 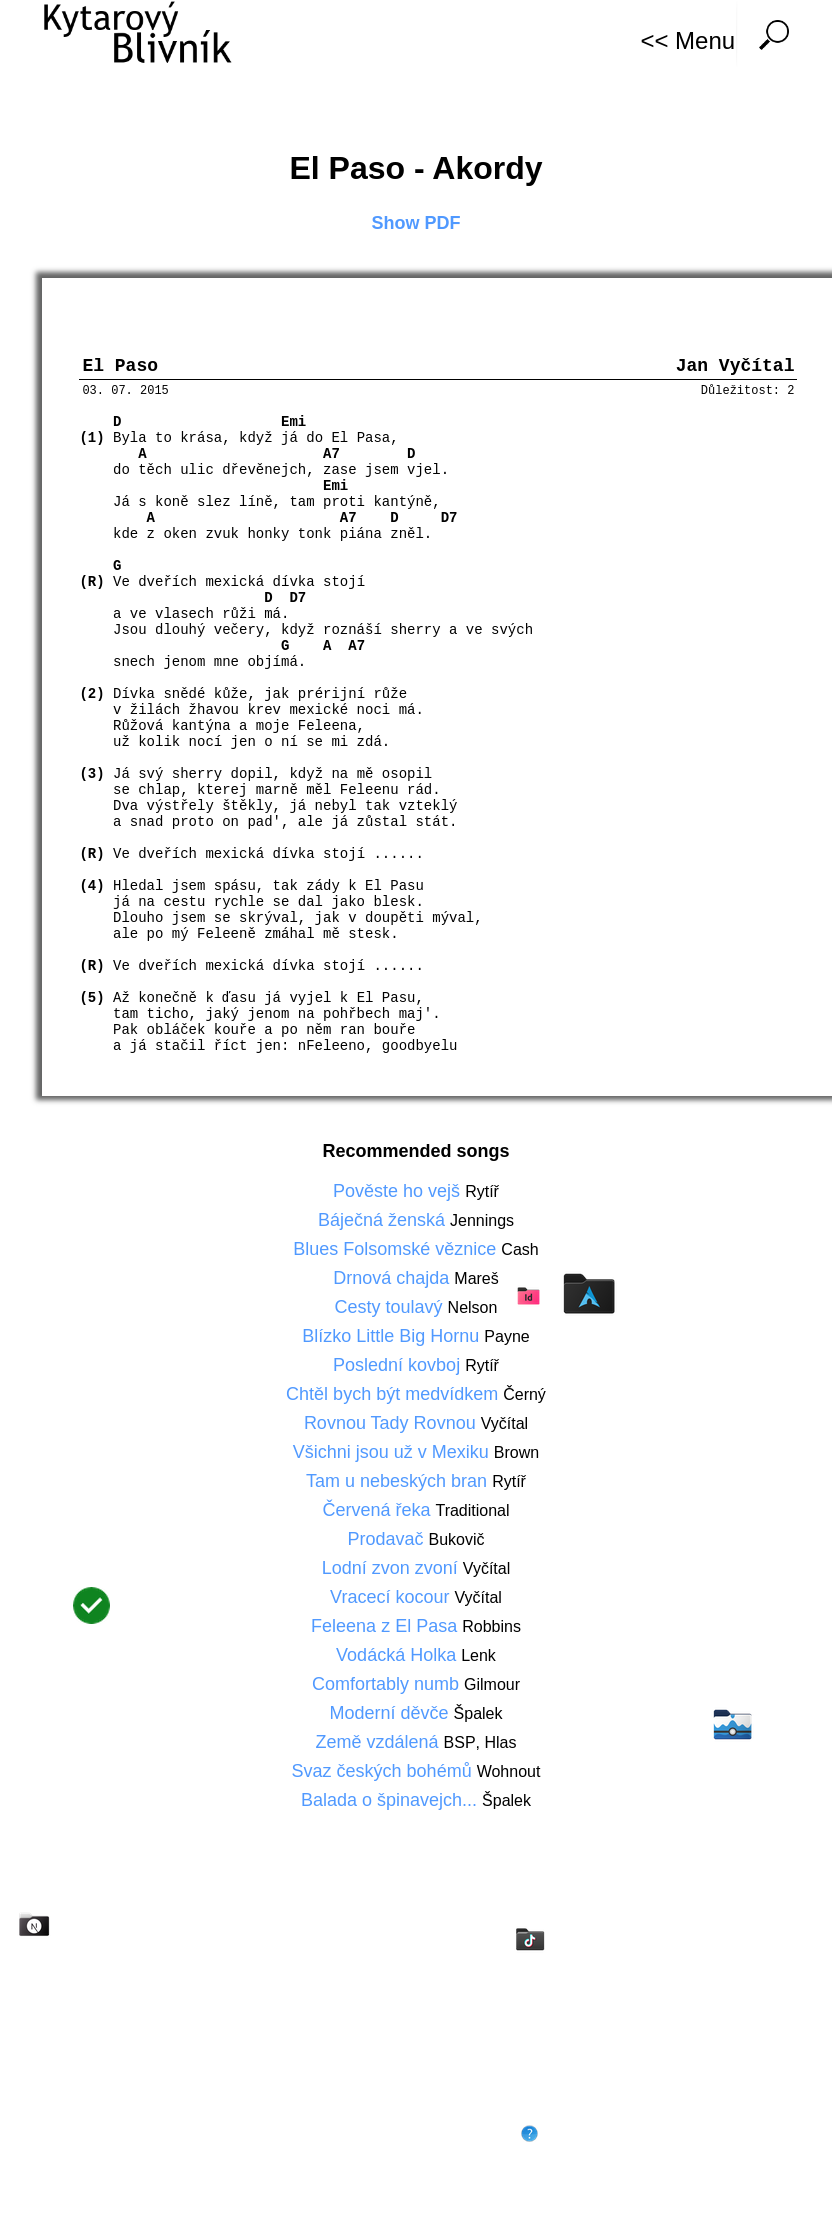 What do you see at coordinates (589, 1295) in the screenshot?
I see `folder containing arch linux files or configurations` at bounding box center [589, 1295].